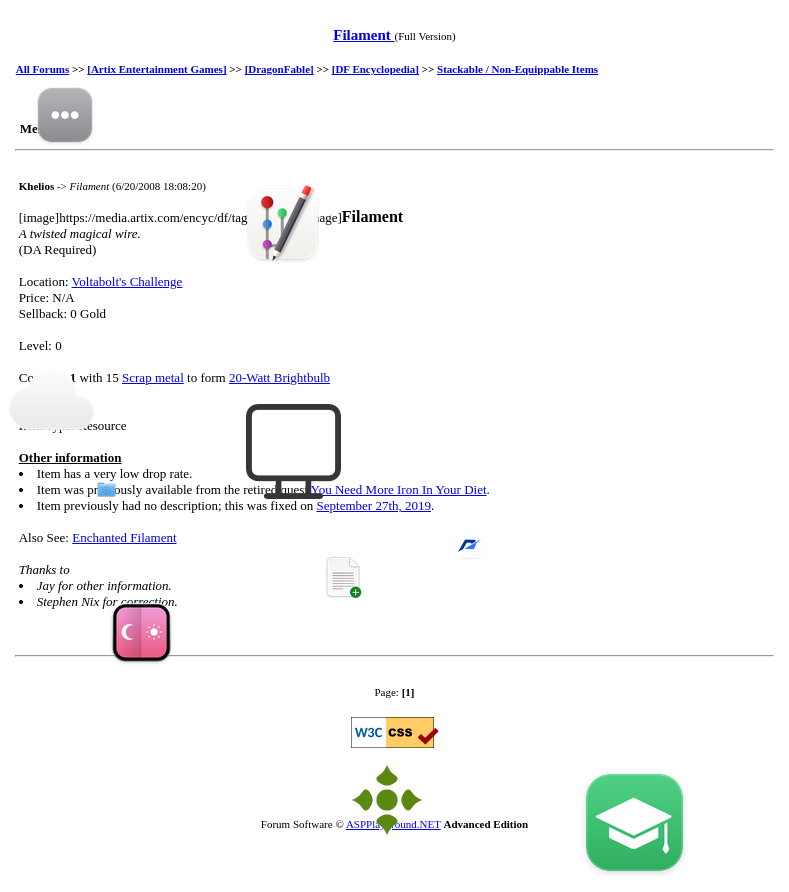 Image resolution: width=789 pixels, height=892 pixels. Describe the element at coordinates (634, 822) in the screenshot. I see `open education or learning apps` at that location.